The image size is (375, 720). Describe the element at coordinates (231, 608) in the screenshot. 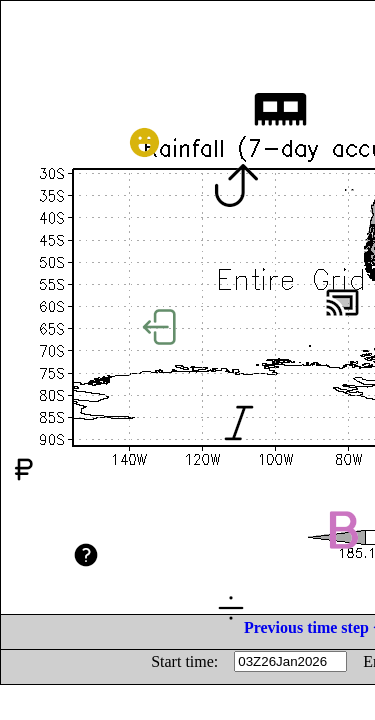

I see `perform a division calculation` at that location.